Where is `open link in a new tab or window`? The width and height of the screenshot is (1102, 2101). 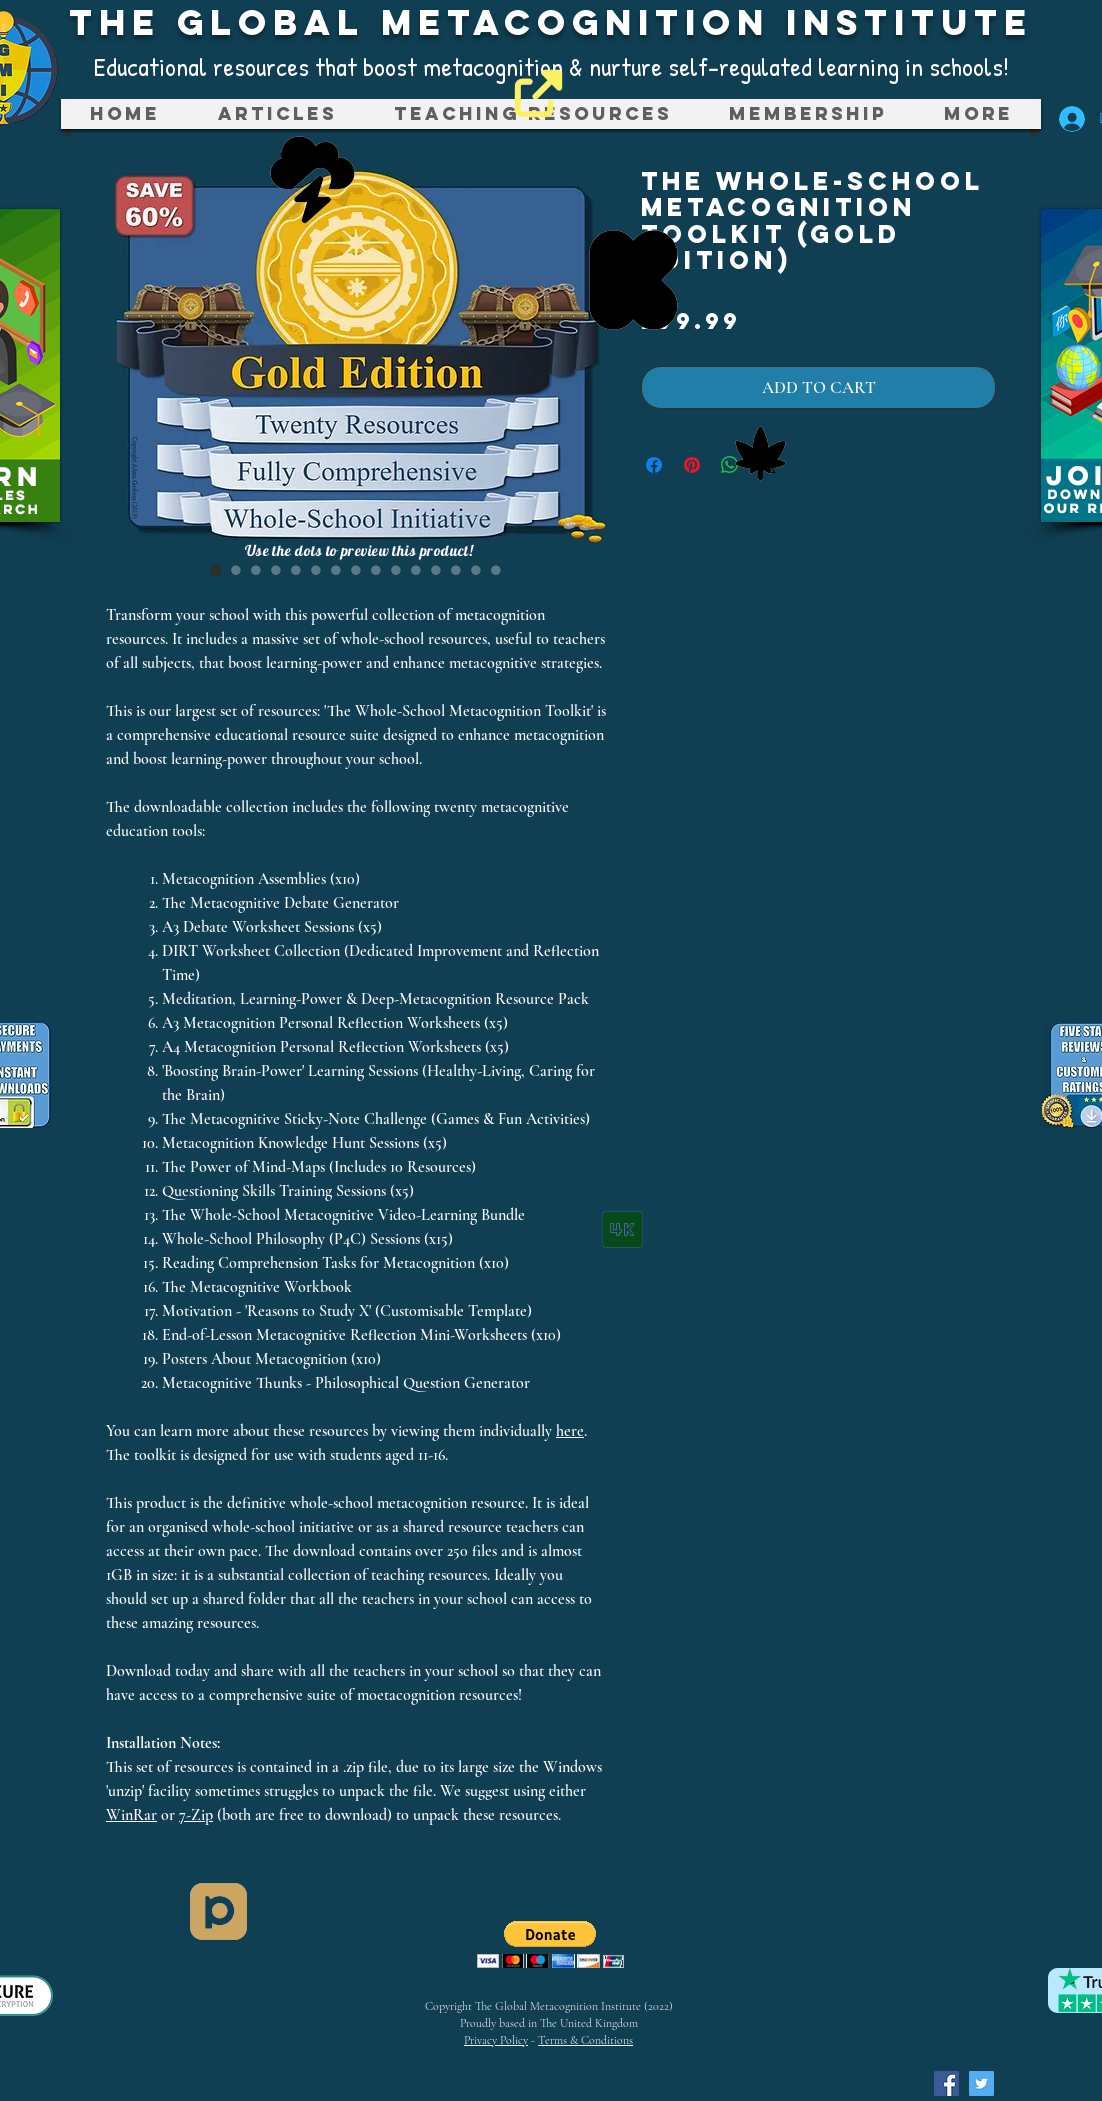 open link in a new tab or window is located at coordinates (538, 93).